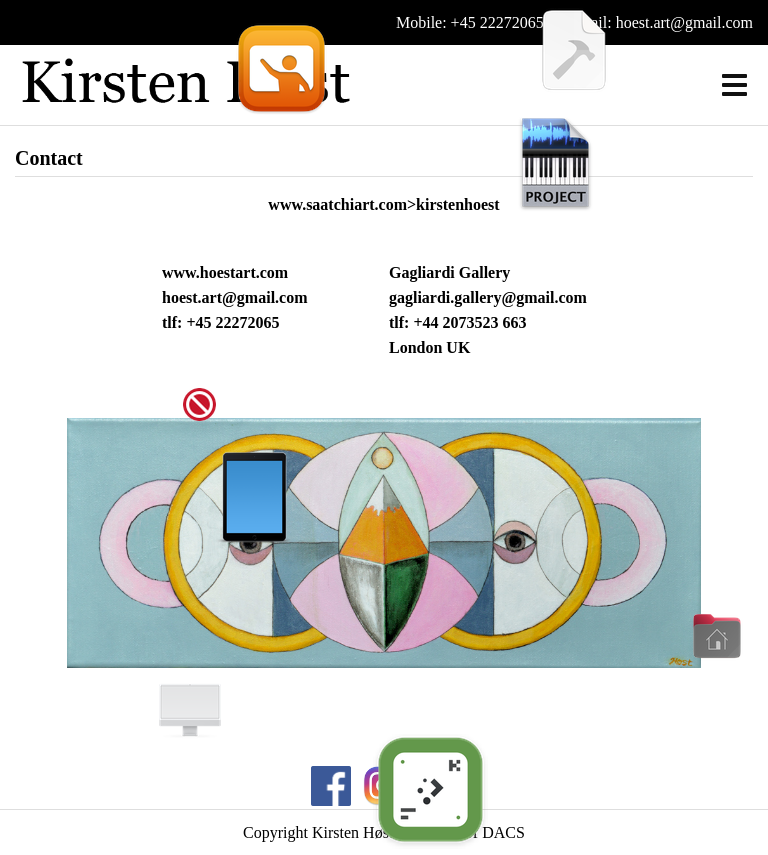  I want to click on open a Logic Pro or GarageBand project file, so click(555, 164).